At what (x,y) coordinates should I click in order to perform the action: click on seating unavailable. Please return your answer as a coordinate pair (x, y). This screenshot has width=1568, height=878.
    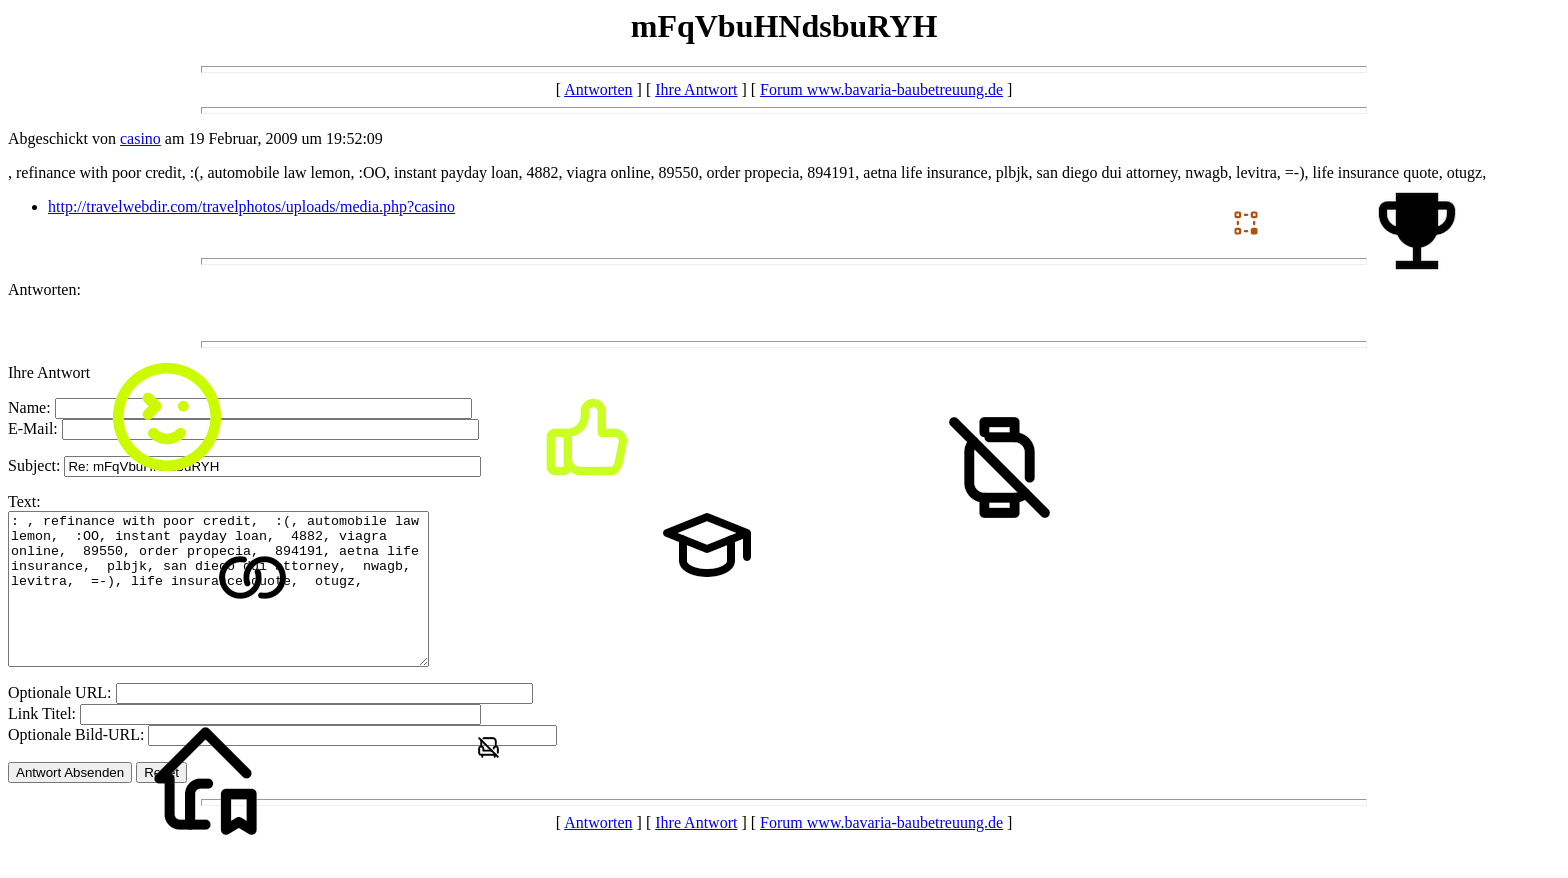
    Looking at the image, I should click on (488, 747).